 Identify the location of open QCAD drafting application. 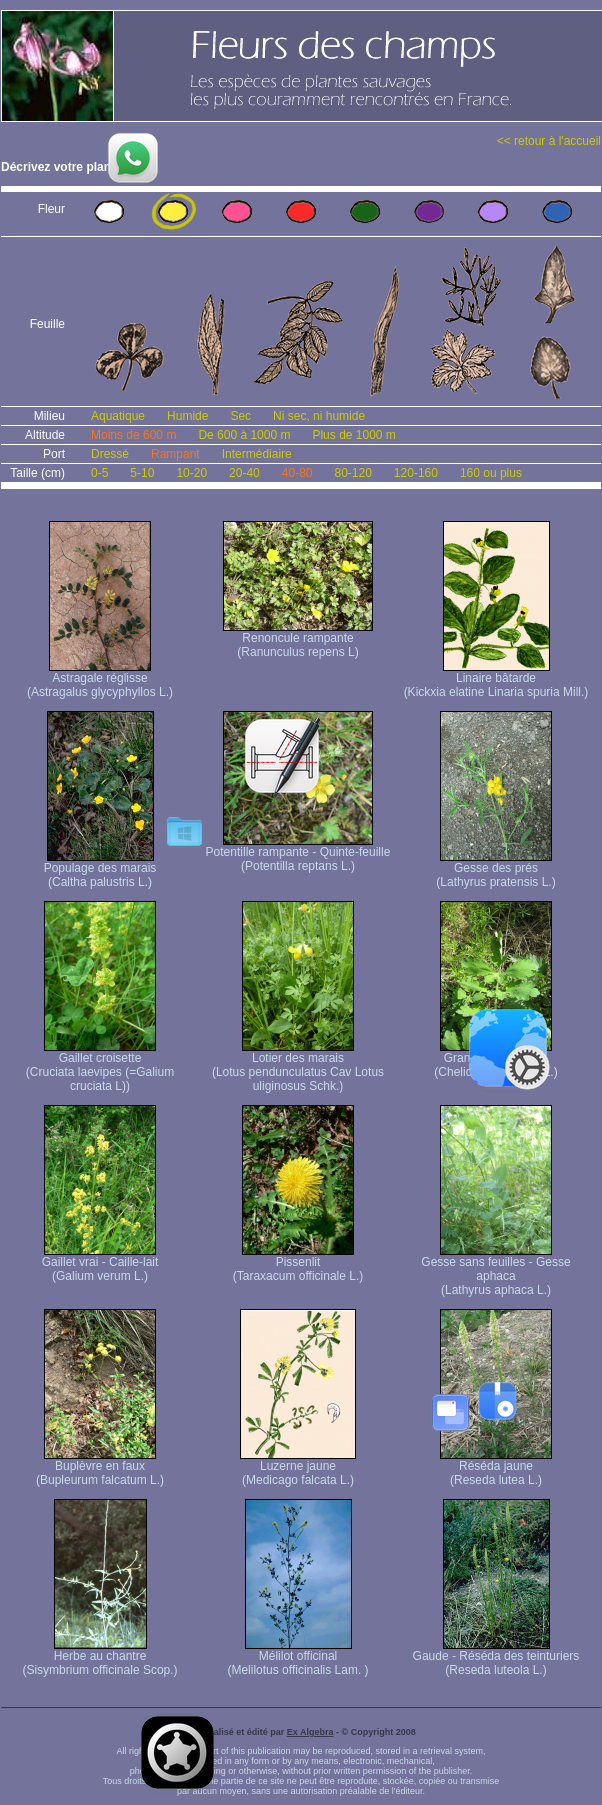
(282, 756).